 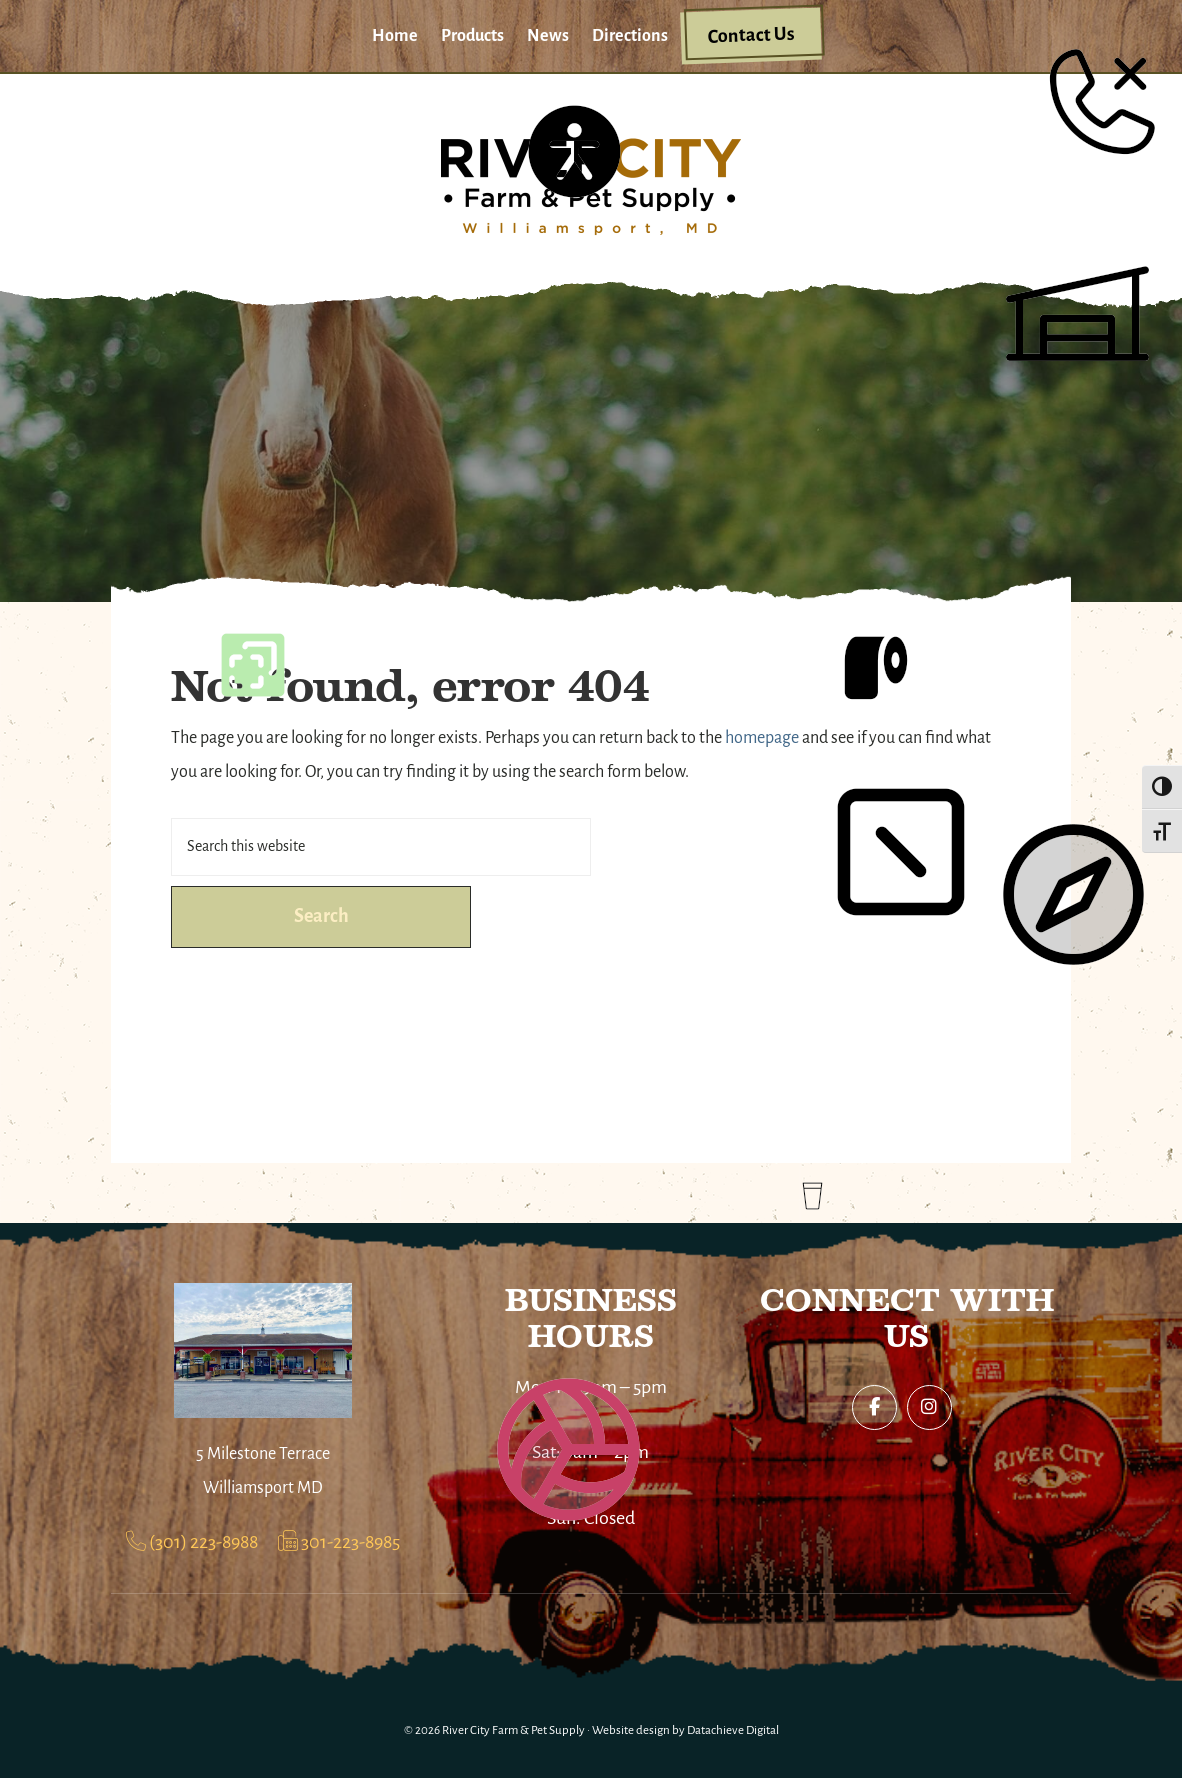 I want to click on access navigation or directions, so click(x=1073, y=894).